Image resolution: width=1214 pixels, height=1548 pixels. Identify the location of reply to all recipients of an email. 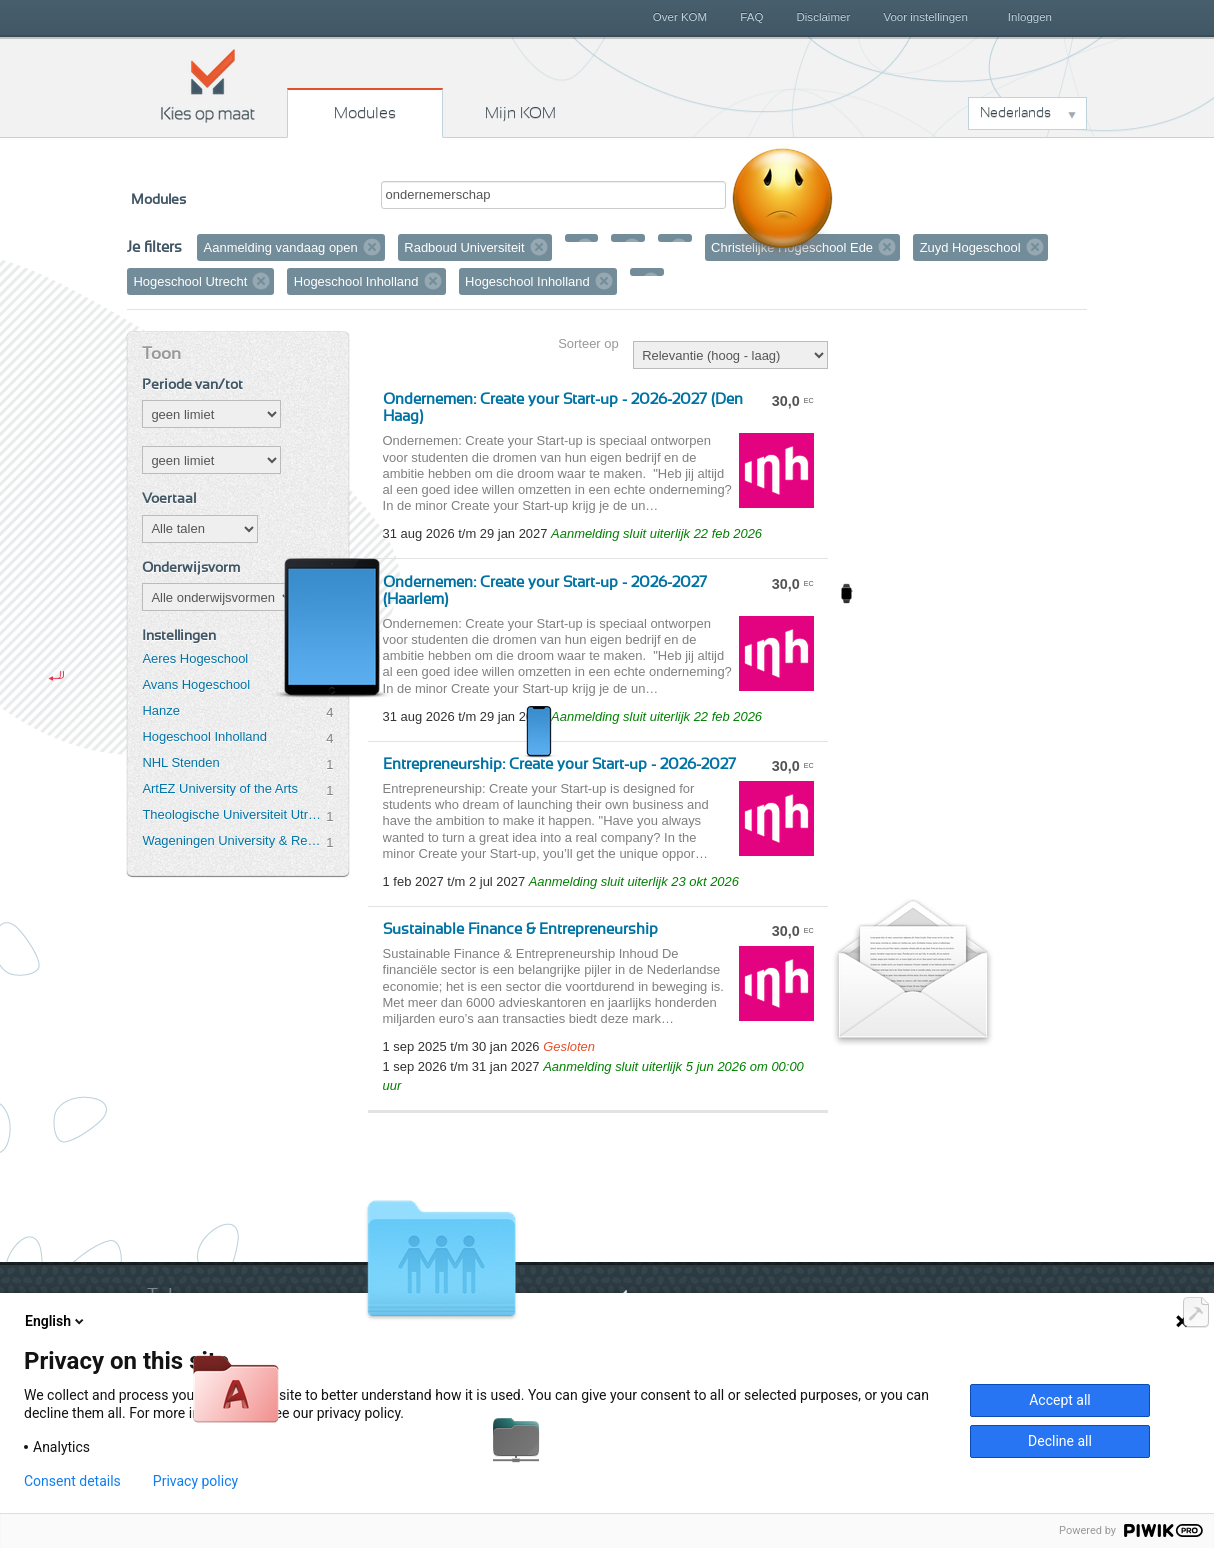
(56, 675).